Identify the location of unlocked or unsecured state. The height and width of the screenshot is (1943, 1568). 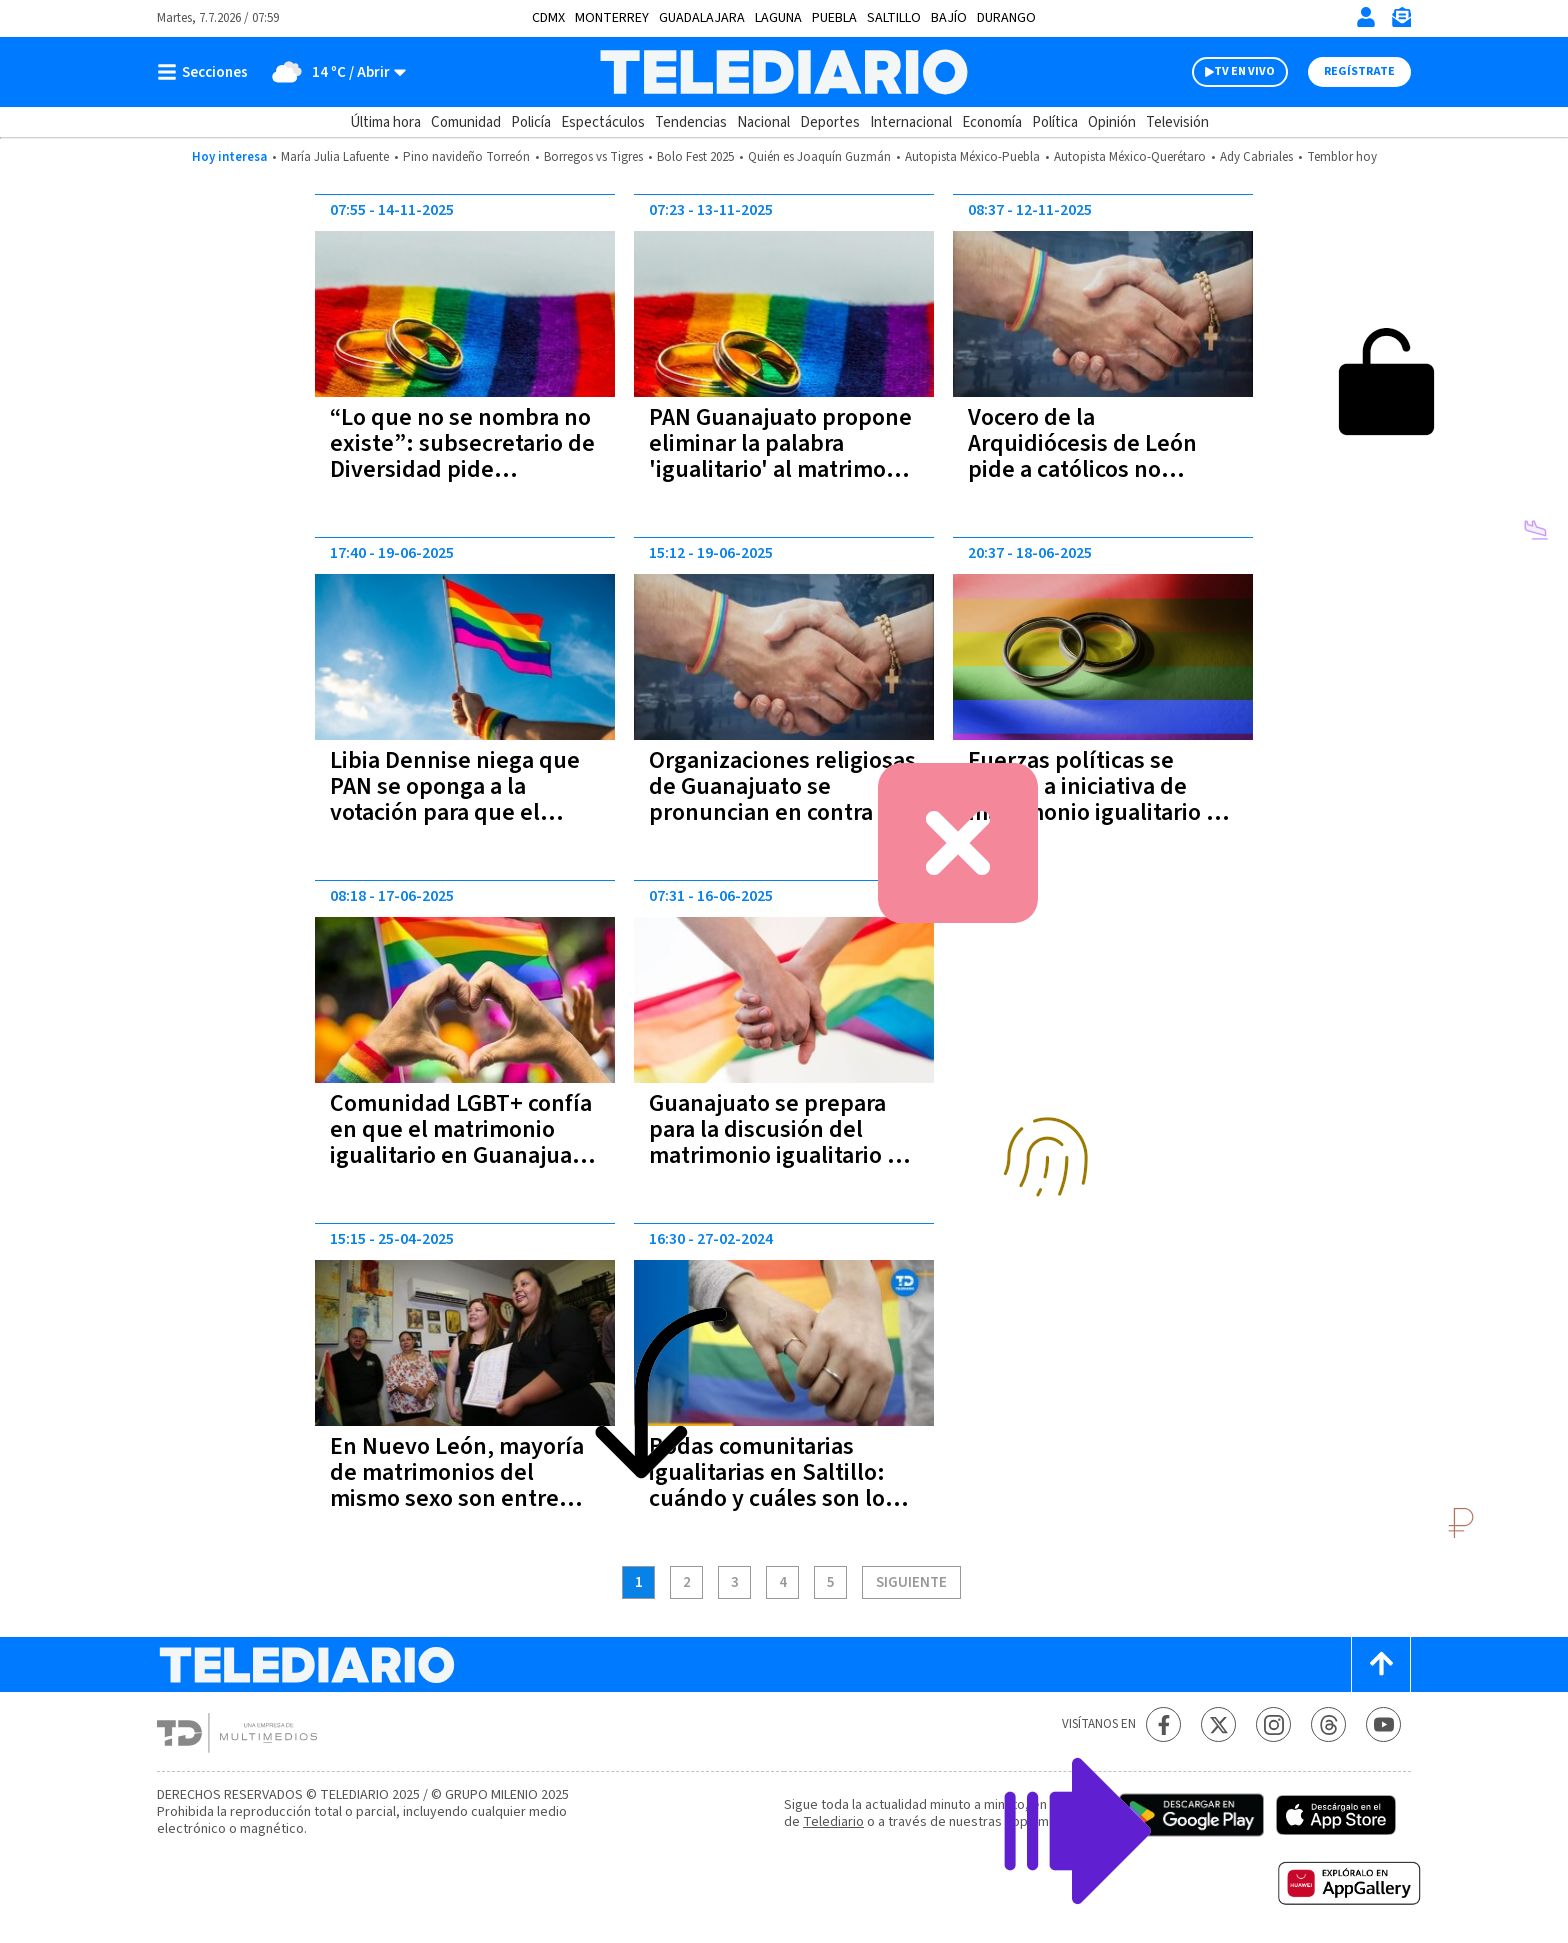
(1386, 387).